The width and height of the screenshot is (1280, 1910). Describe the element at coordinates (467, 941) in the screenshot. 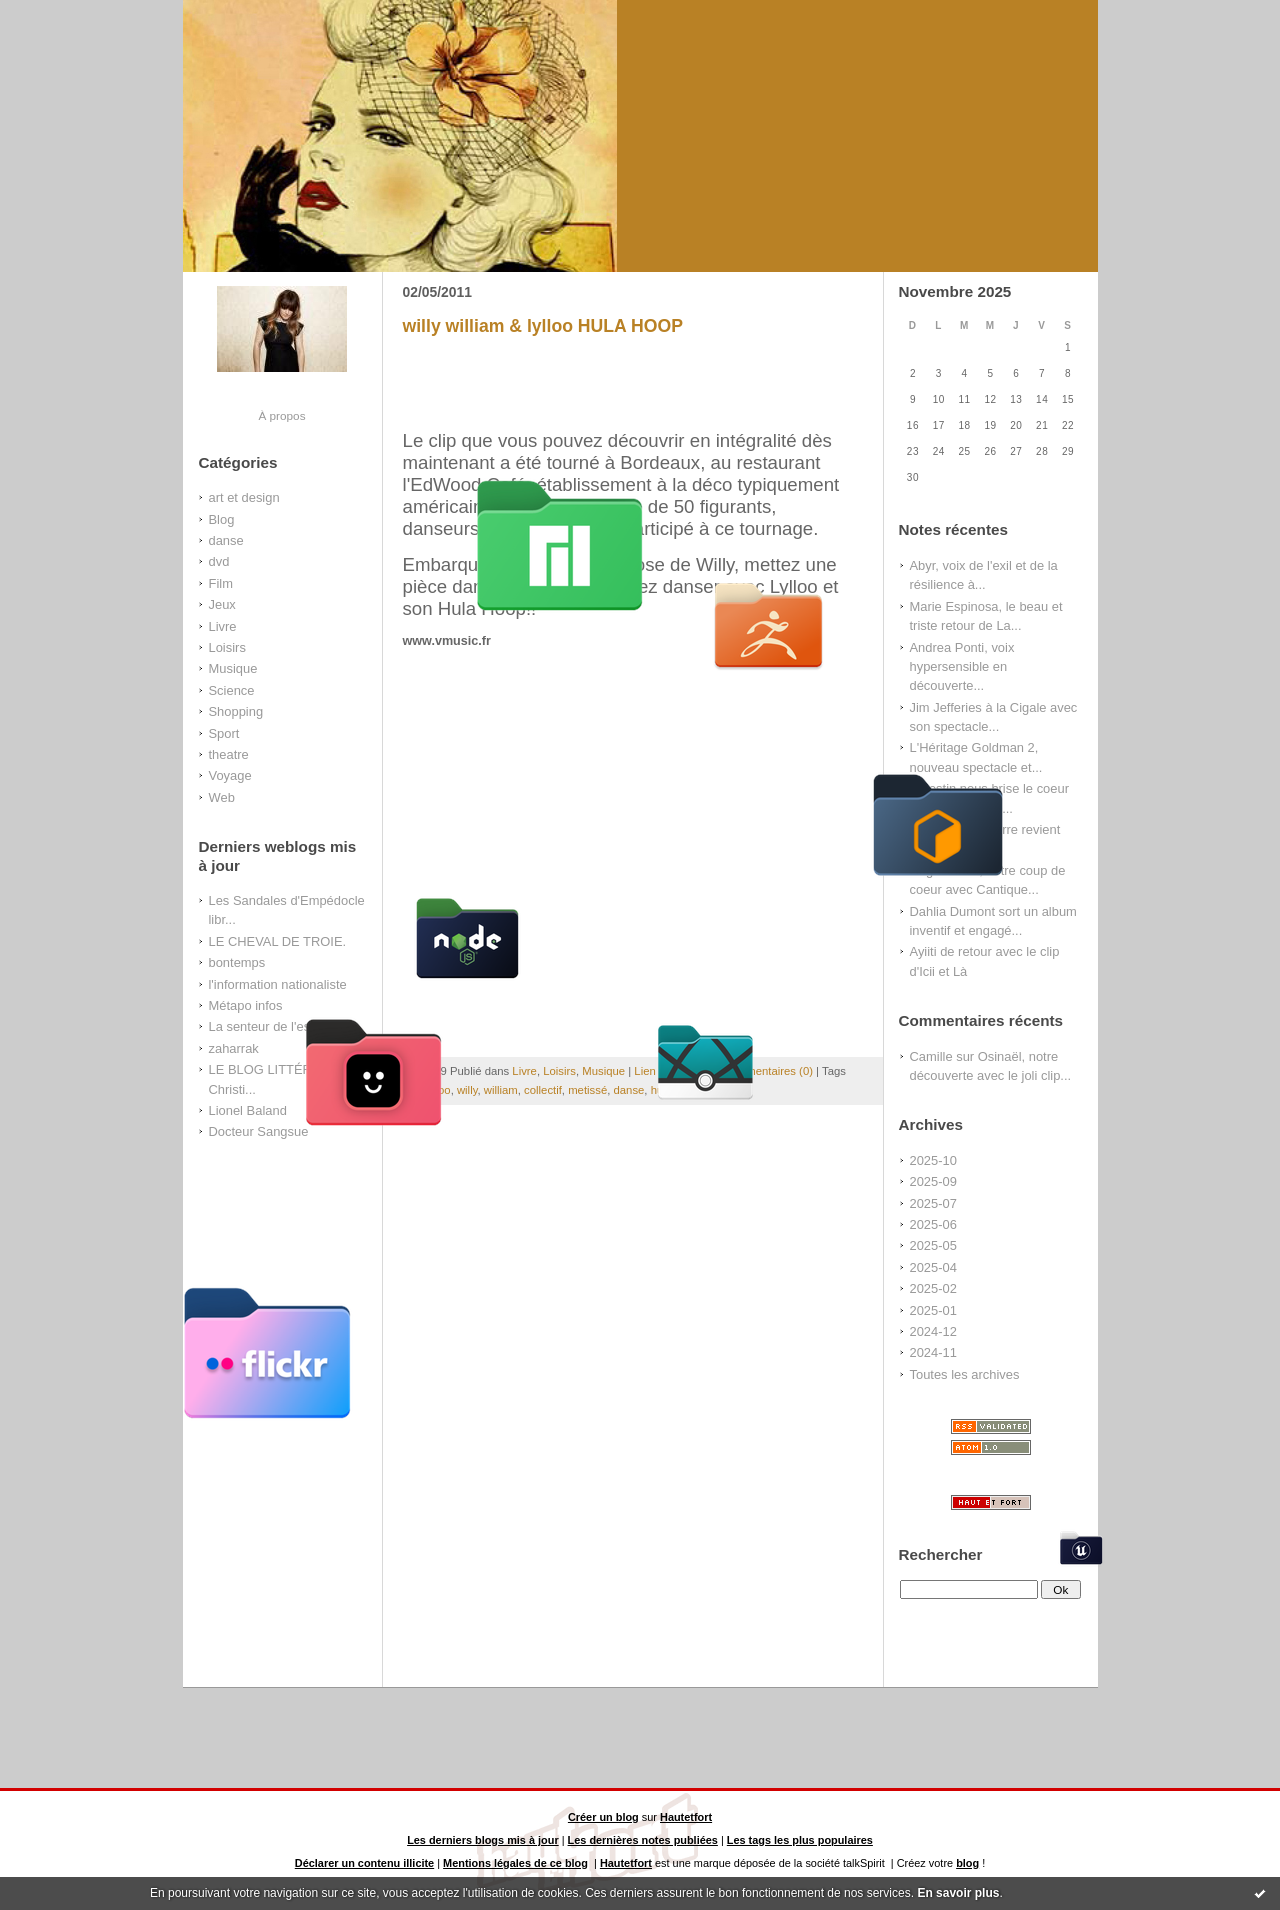

I see `open folder containing node.js project files` at that location.